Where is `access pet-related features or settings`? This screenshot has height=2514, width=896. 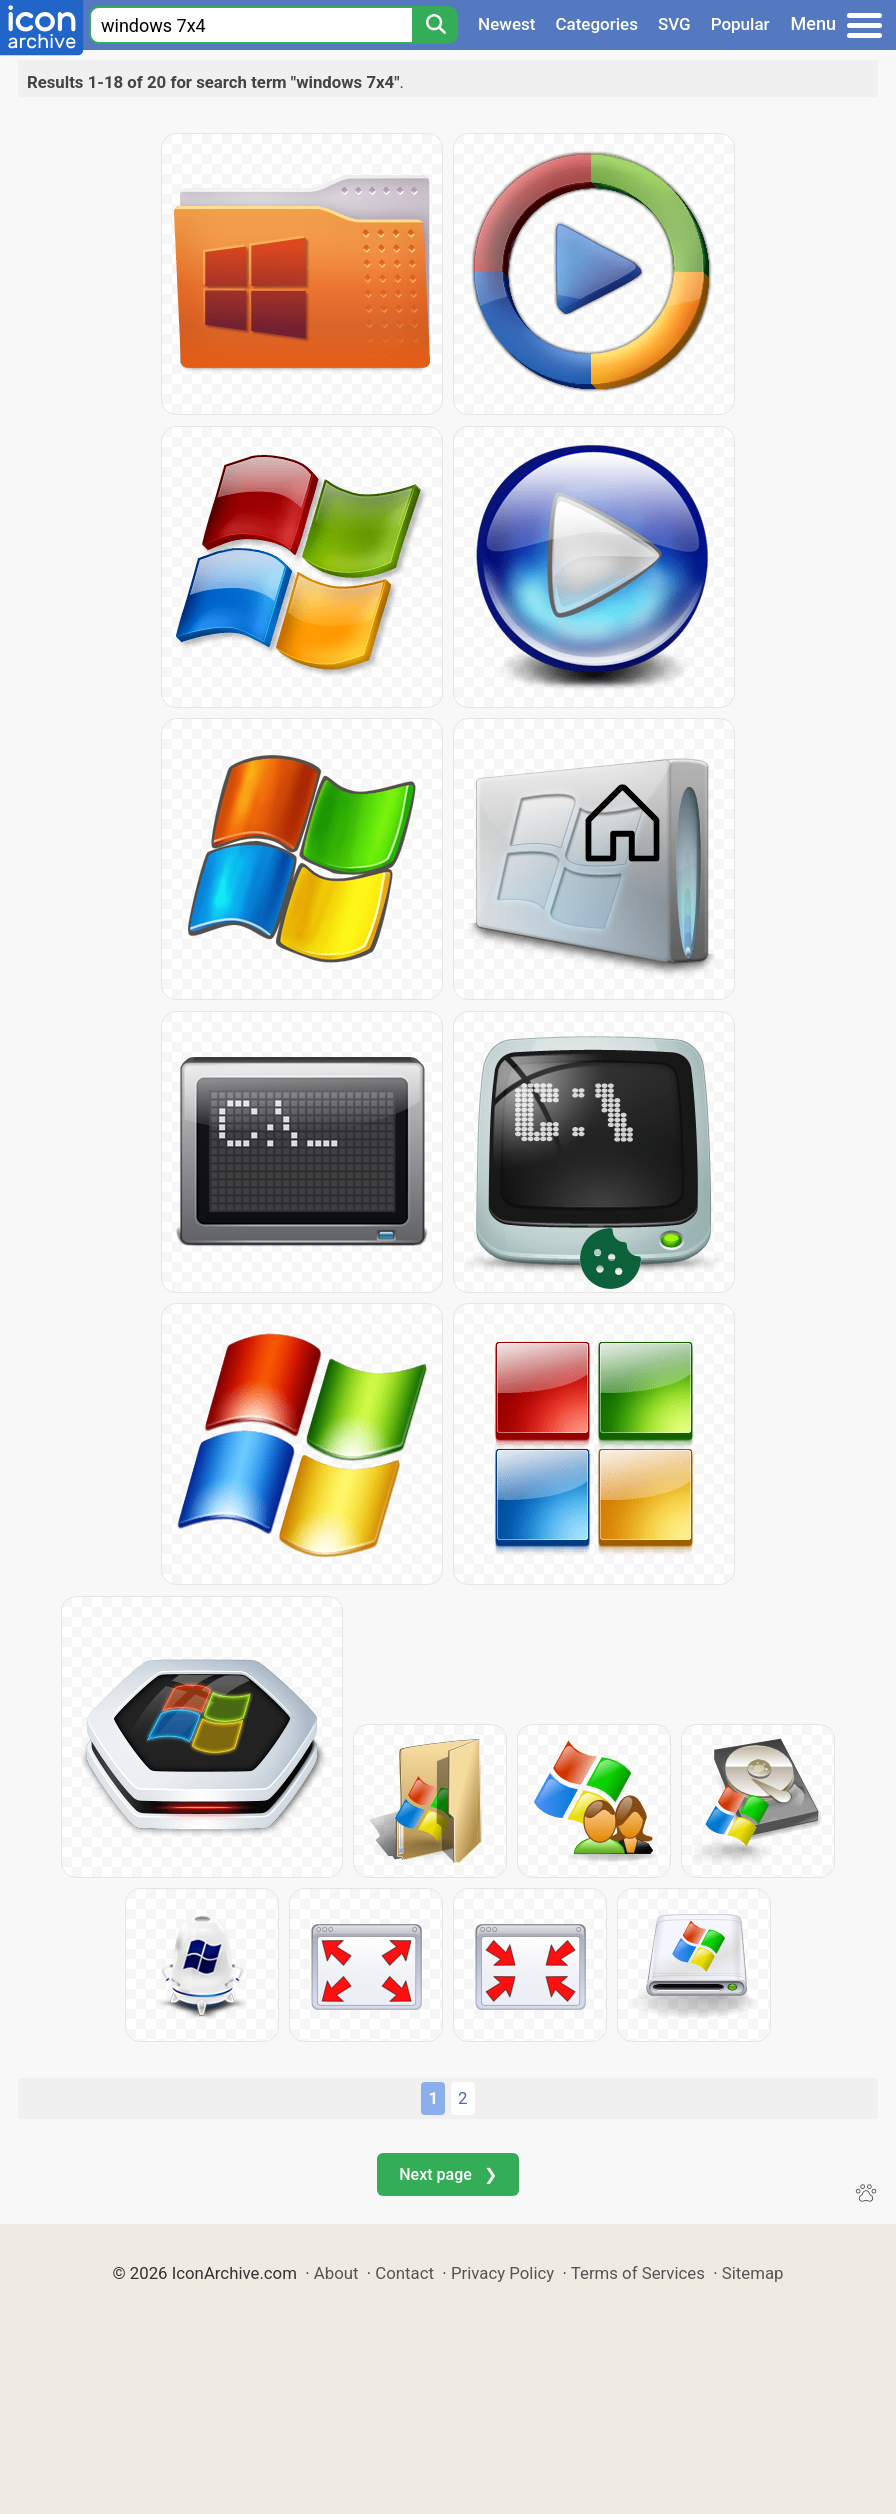 access pet-related features or settings is located at coordinates (866, 2193).